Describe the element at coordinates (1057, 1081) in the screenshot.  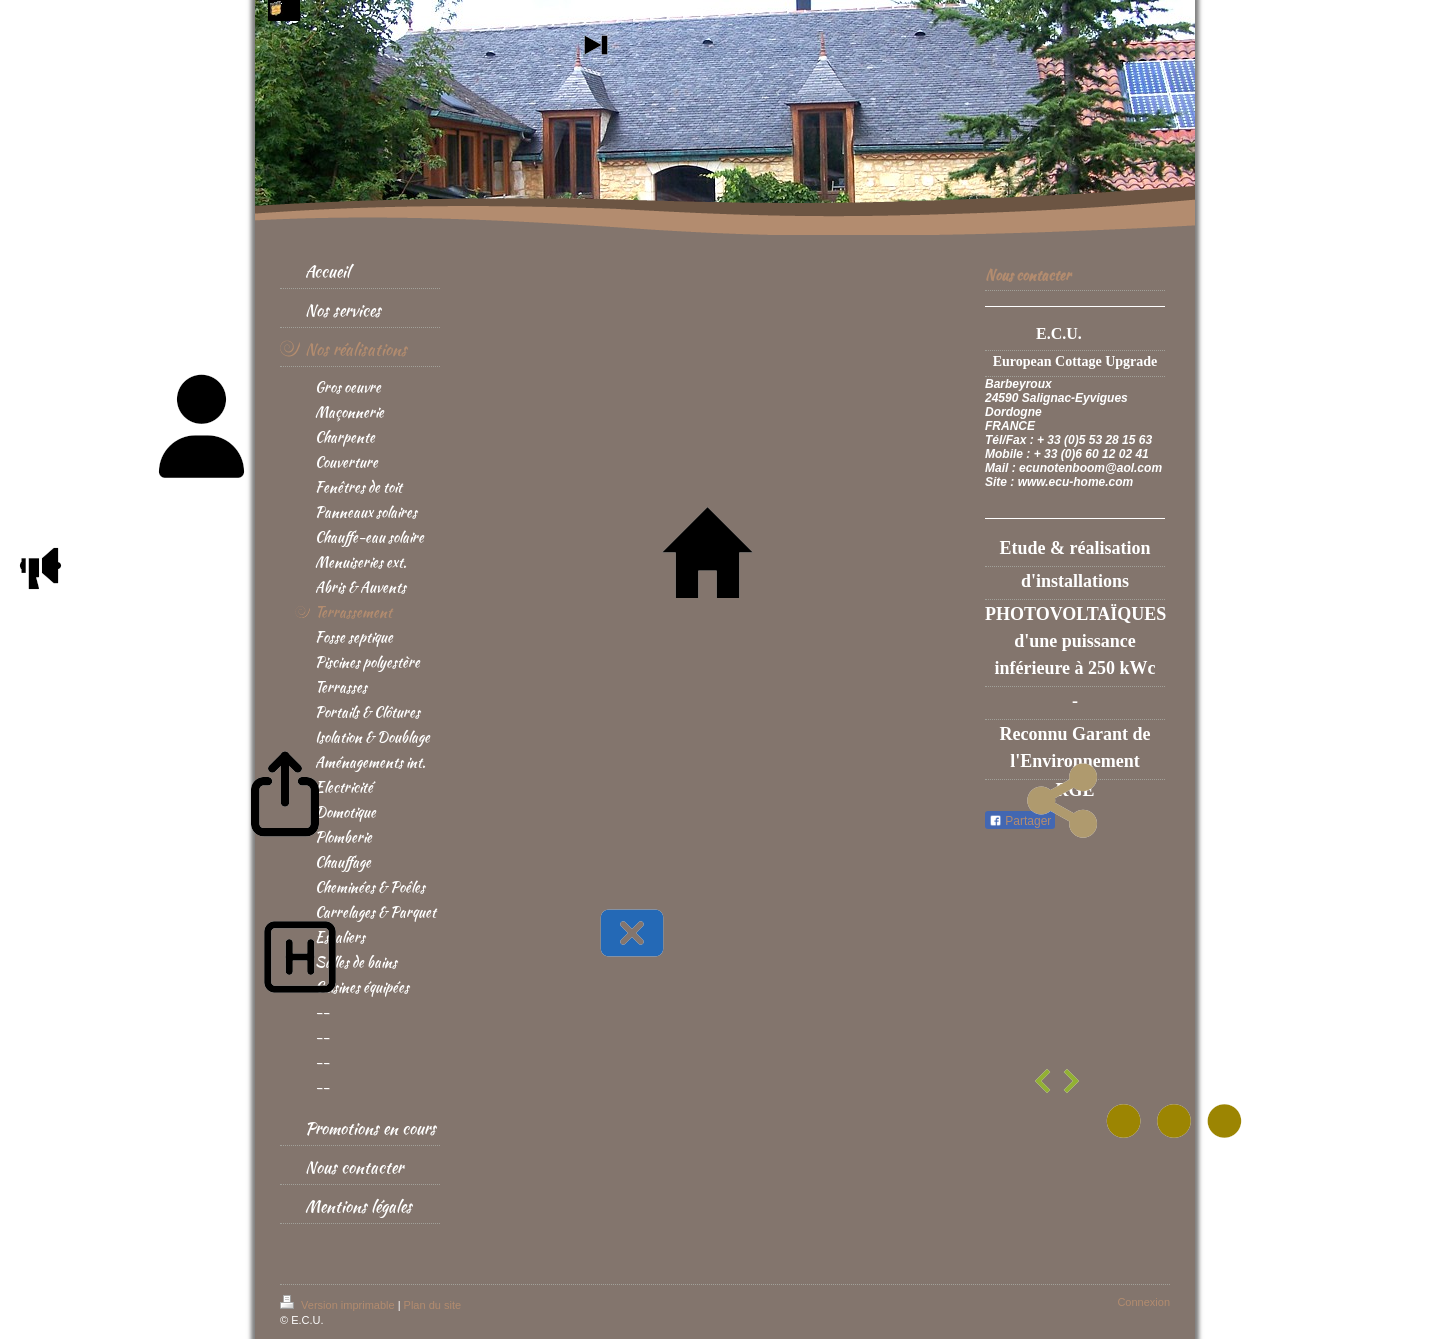
I see `view or edit source code` at that location.